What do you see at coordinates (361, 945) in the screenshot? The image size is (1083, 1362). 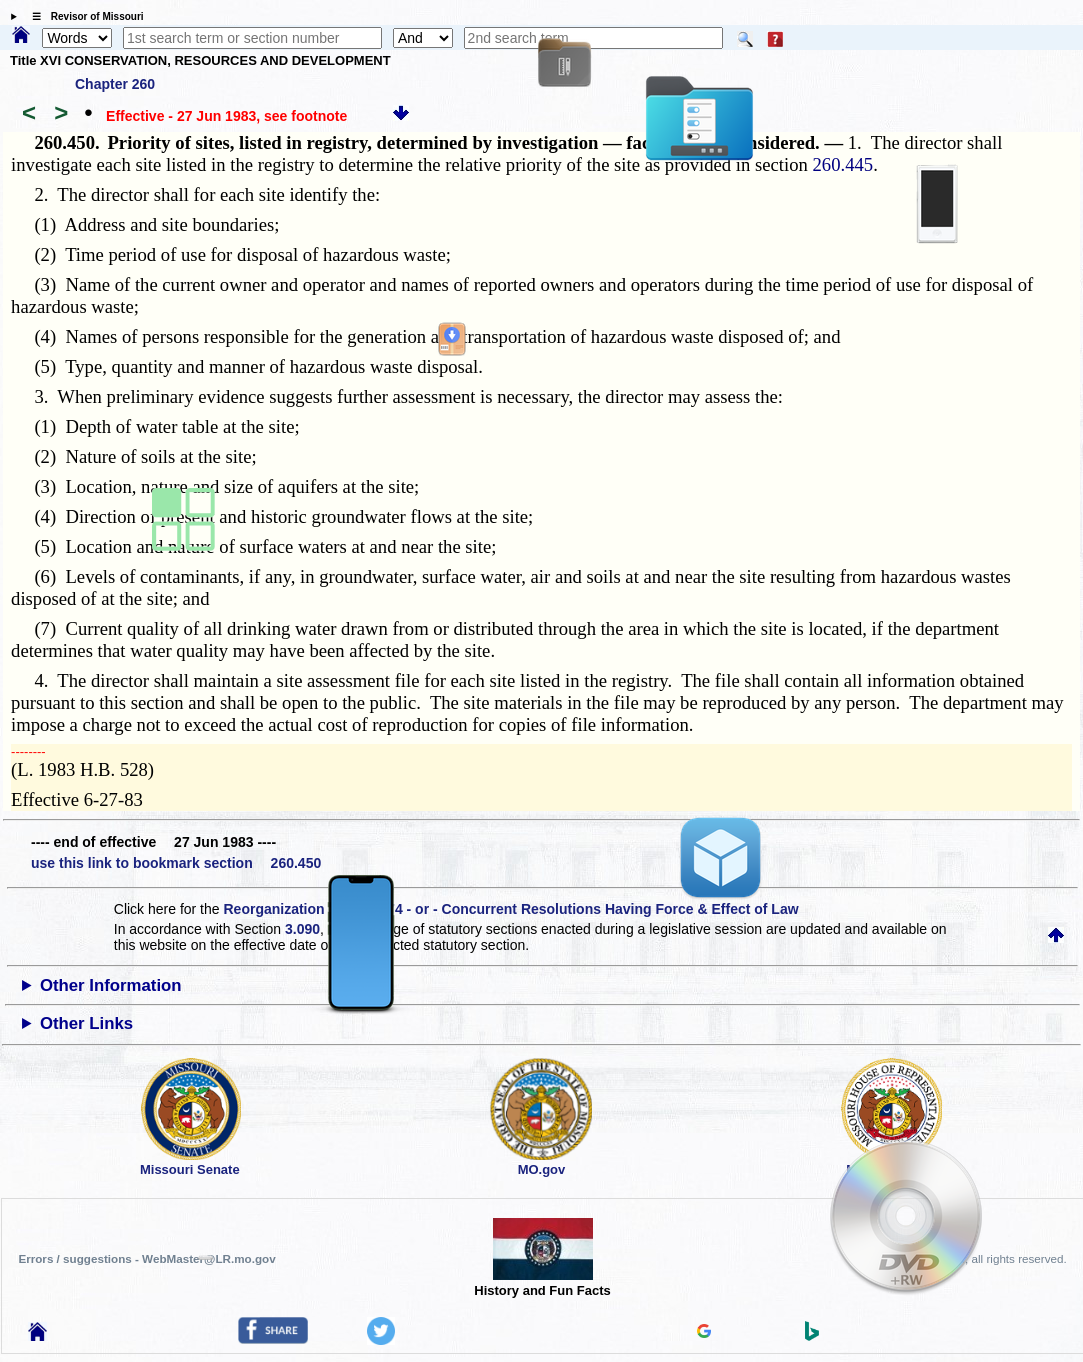 I see `iPhone 13 device icon` at bounding box center [361, 945].